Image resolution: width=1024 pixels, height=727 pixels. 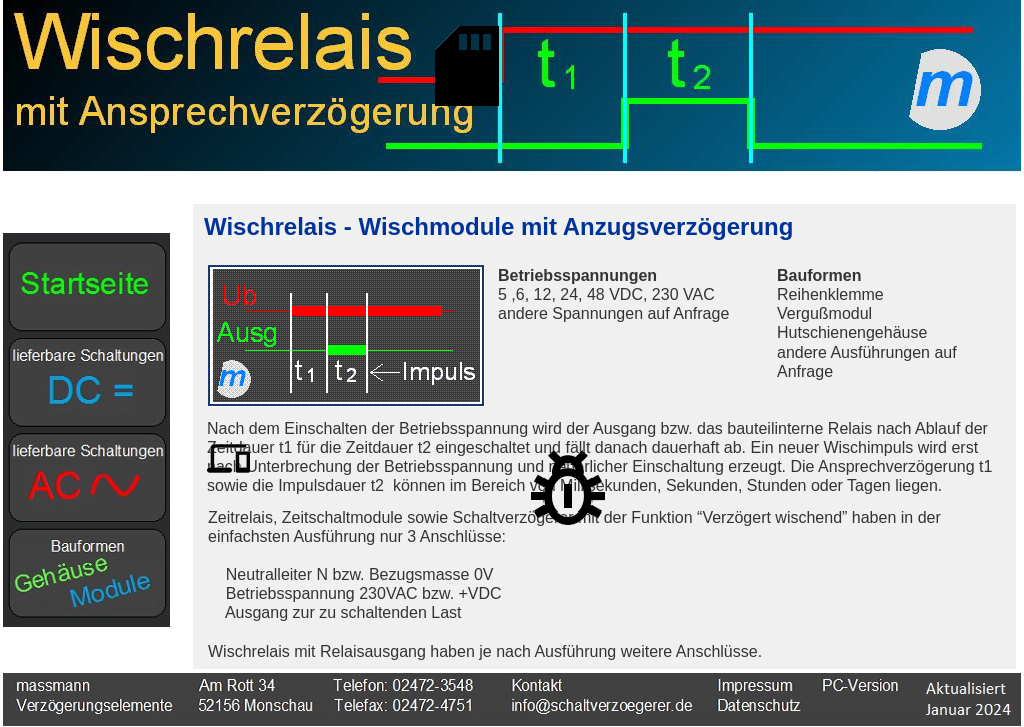 What do you see at coordinates (228, 458) in the screenshot?
I see `connect your phone to another device` at bounding box center [228, 458].